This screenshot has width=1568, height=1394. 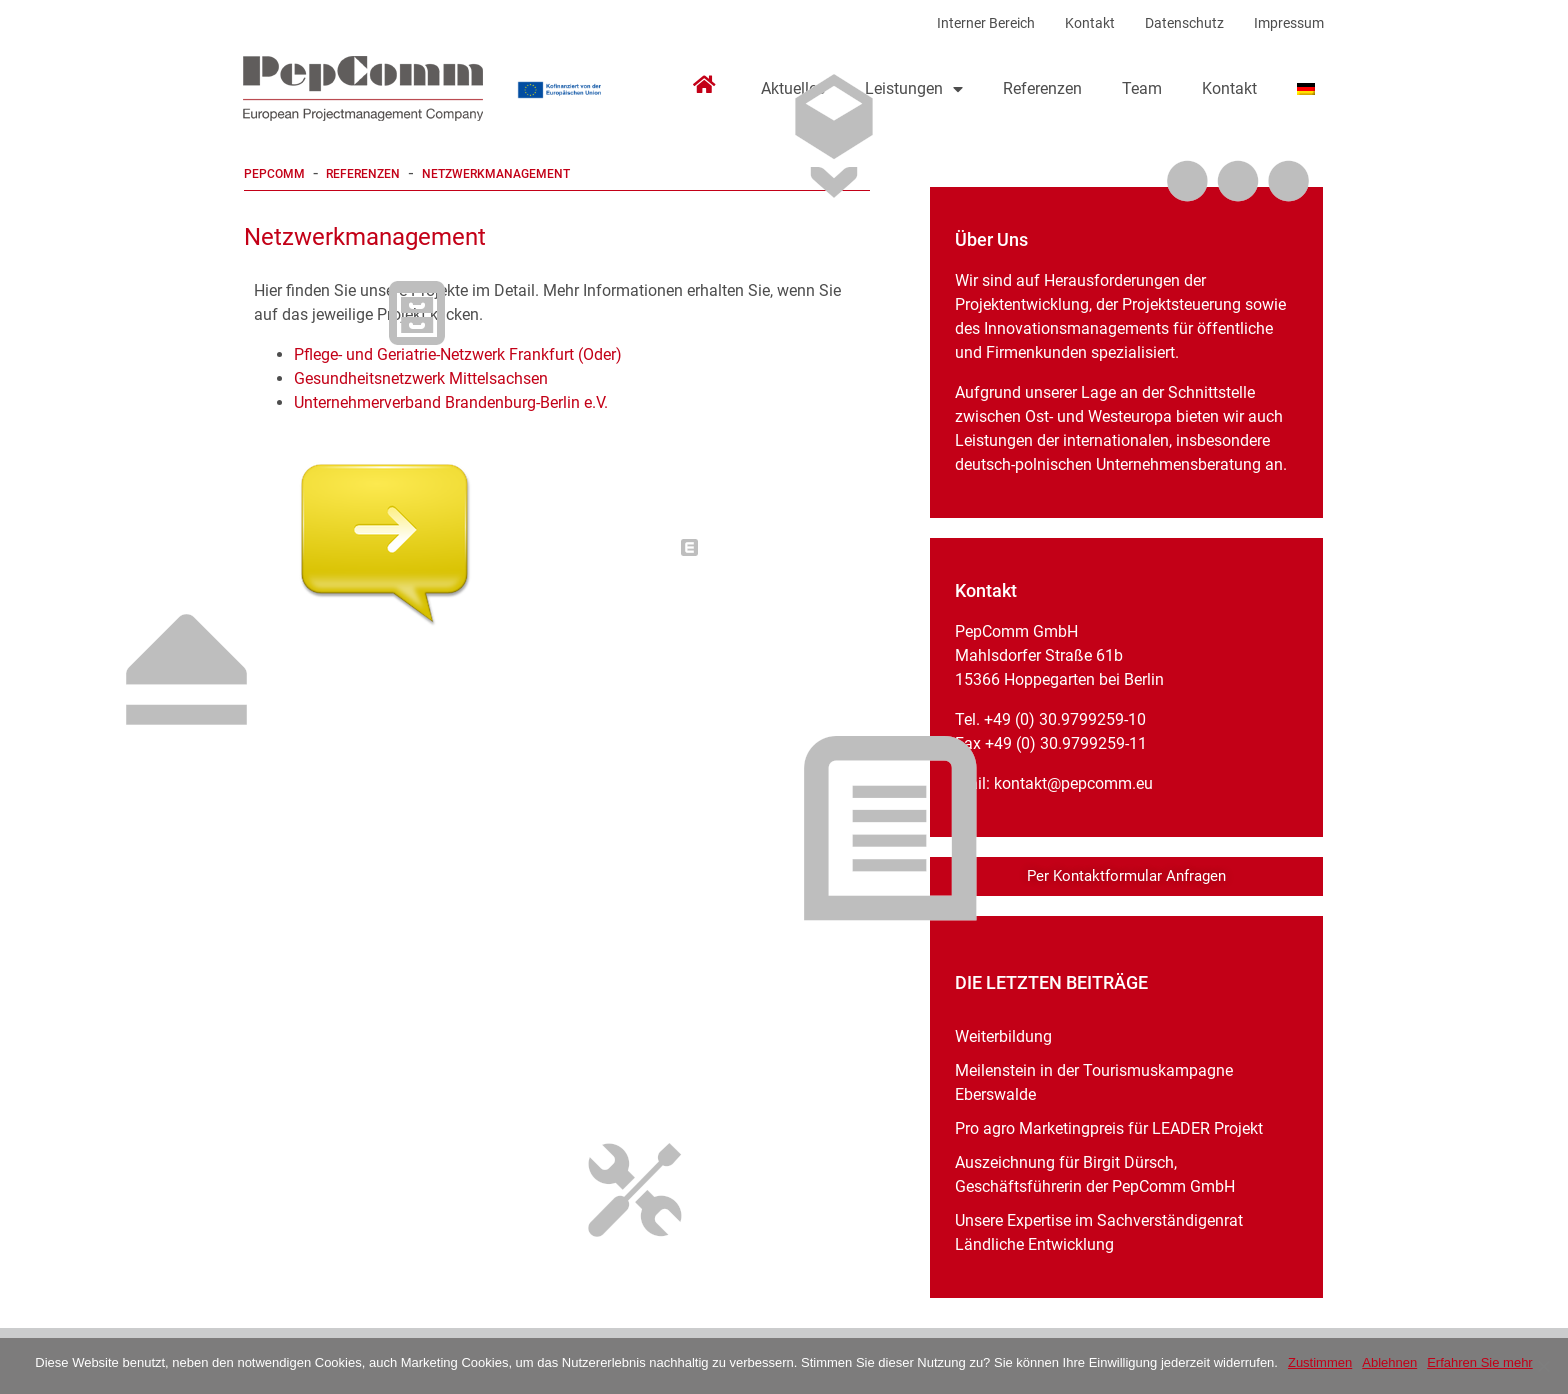 What do you see at coordinates (386, 542) in the screenshot?
I see `user status: away or stepped out` at bounding box center [386, 542].